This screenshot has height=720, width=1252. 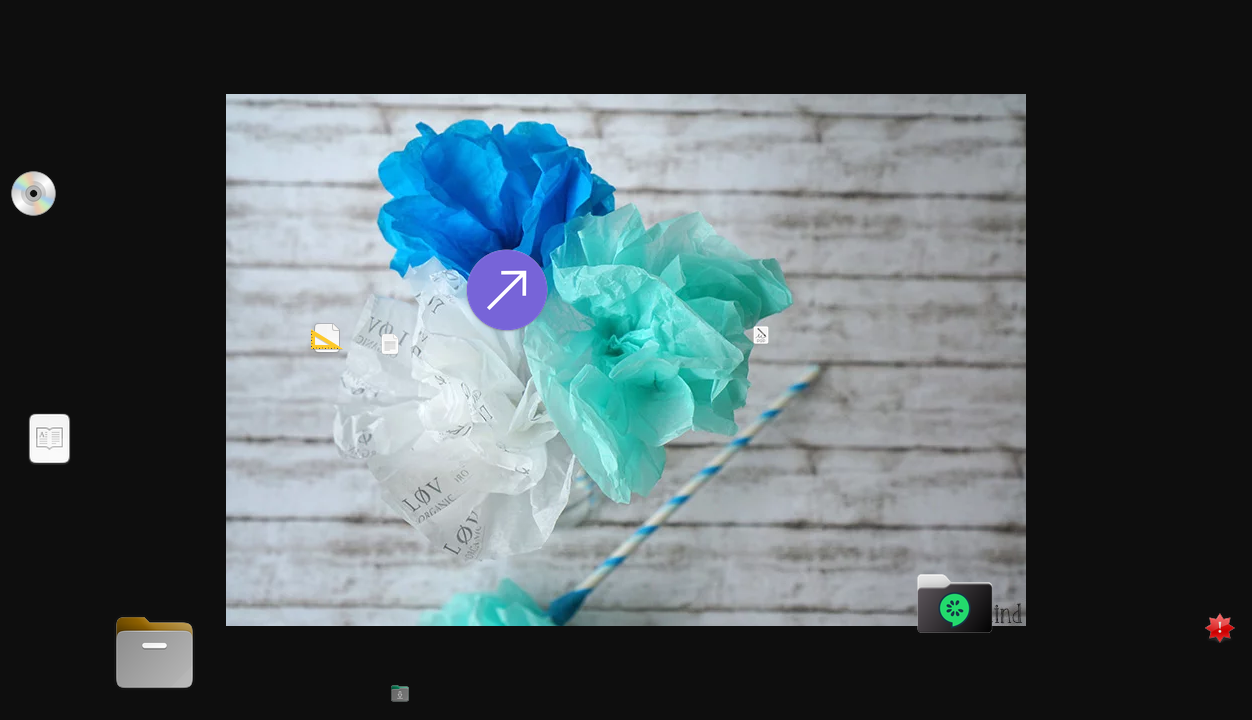 I want to click on folder containing cucumber/gherkin test files, so click(x=954, y=605).